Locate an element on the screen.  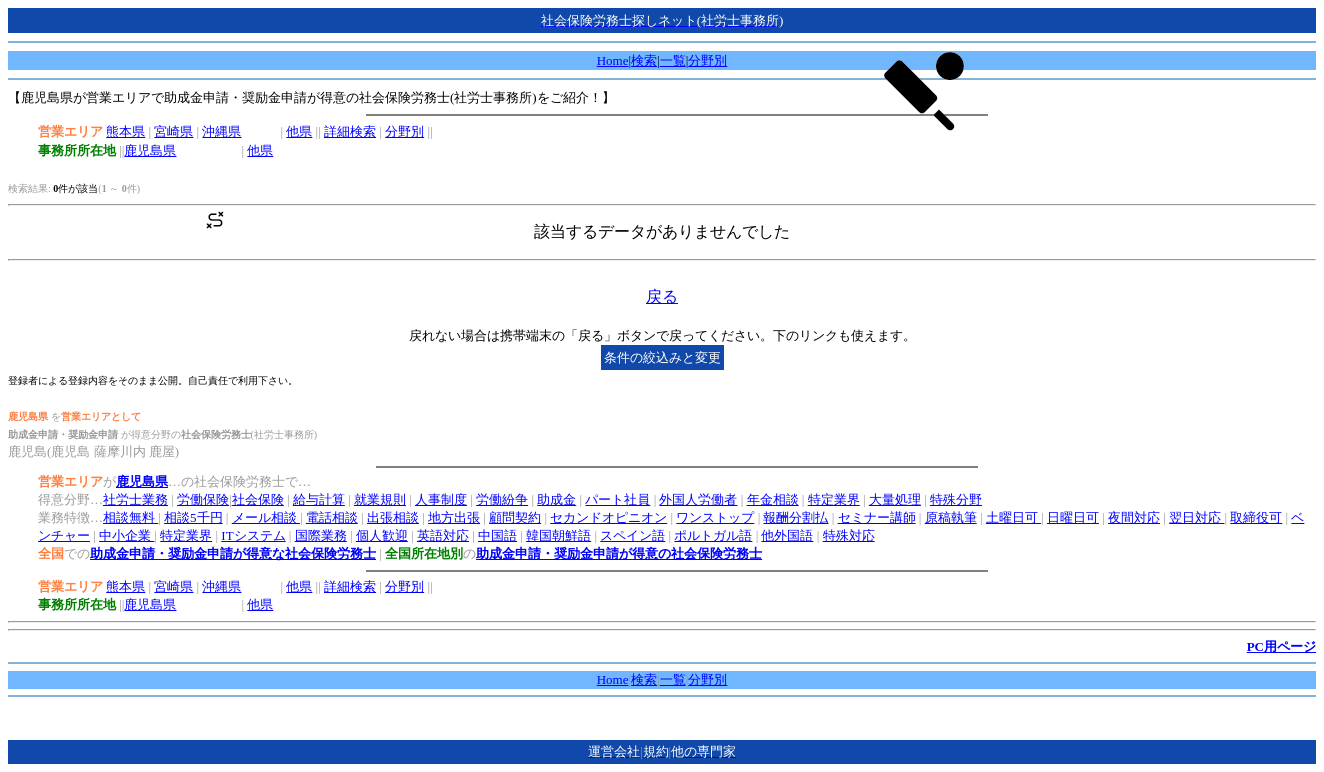
access cricket sports scores or news is located at coordinates (924, 92).